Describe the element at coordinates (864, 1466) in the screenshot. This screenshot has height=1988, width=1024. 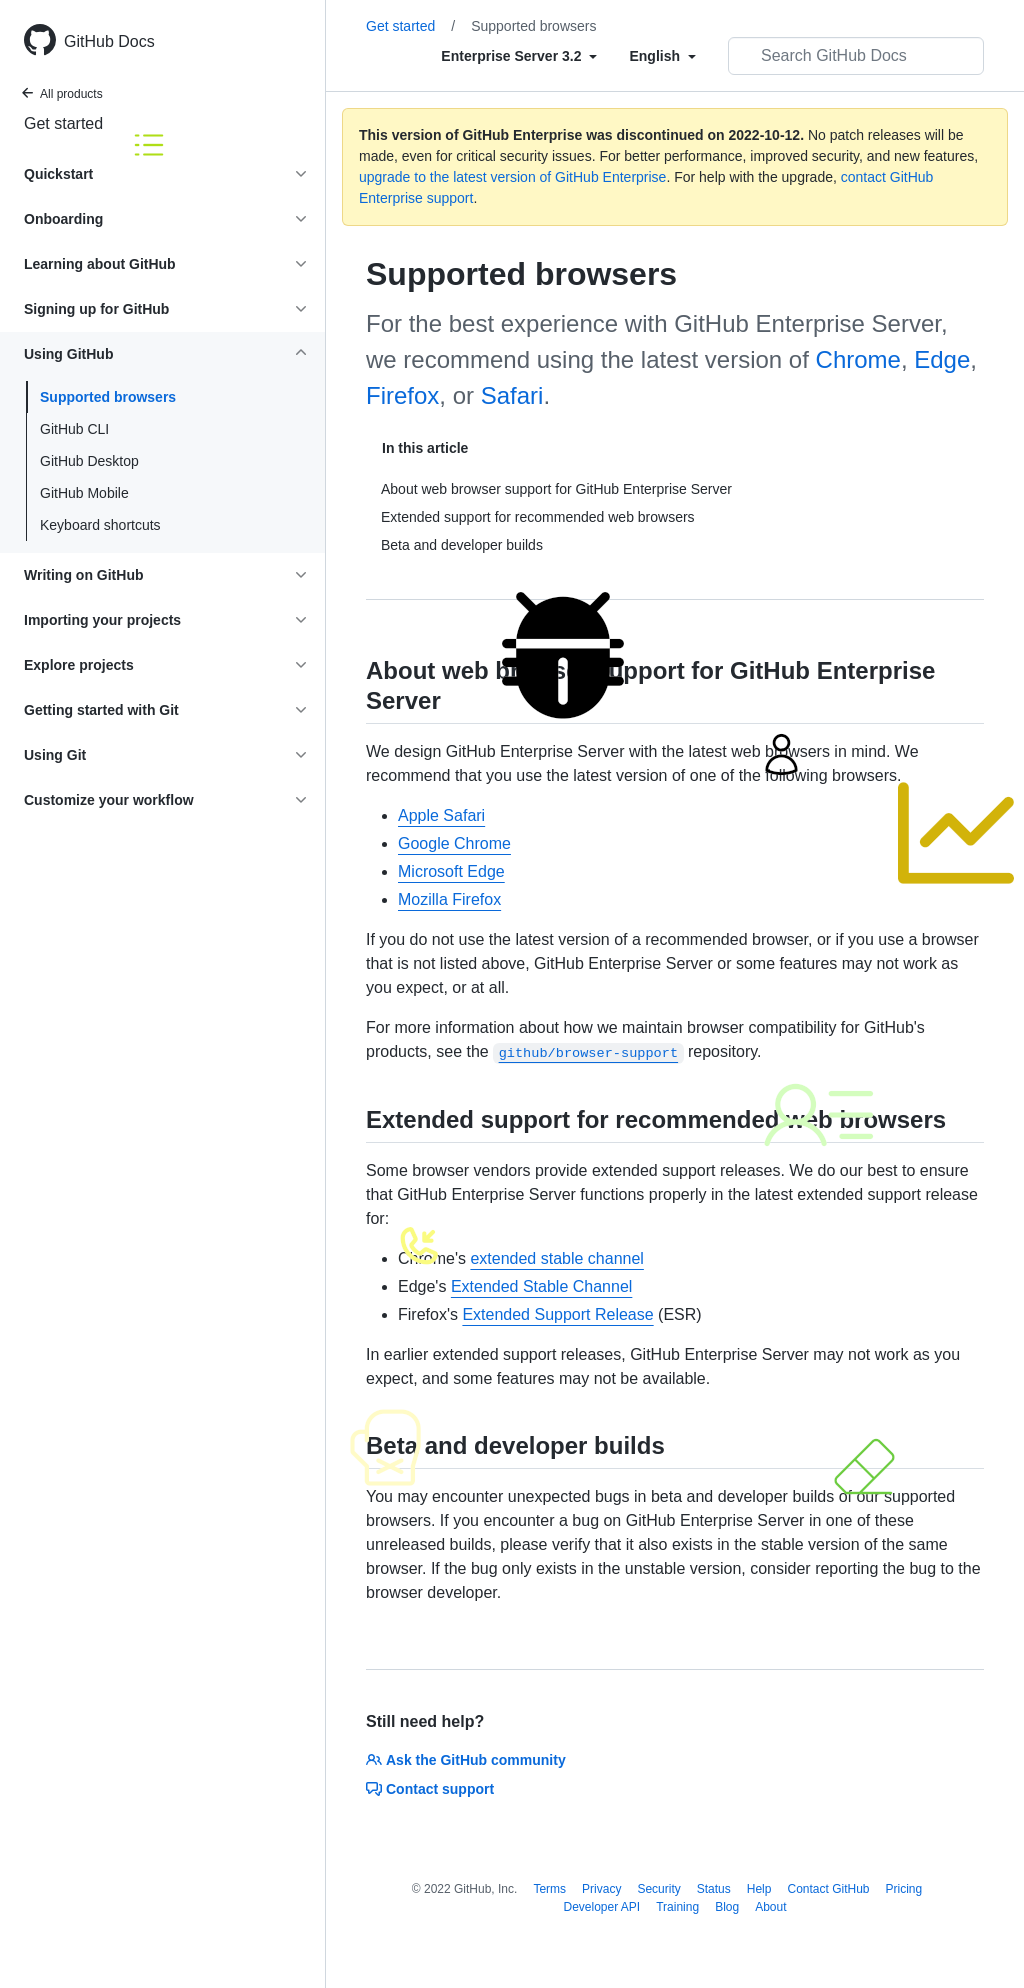
I see `erase or delete content` at that location.